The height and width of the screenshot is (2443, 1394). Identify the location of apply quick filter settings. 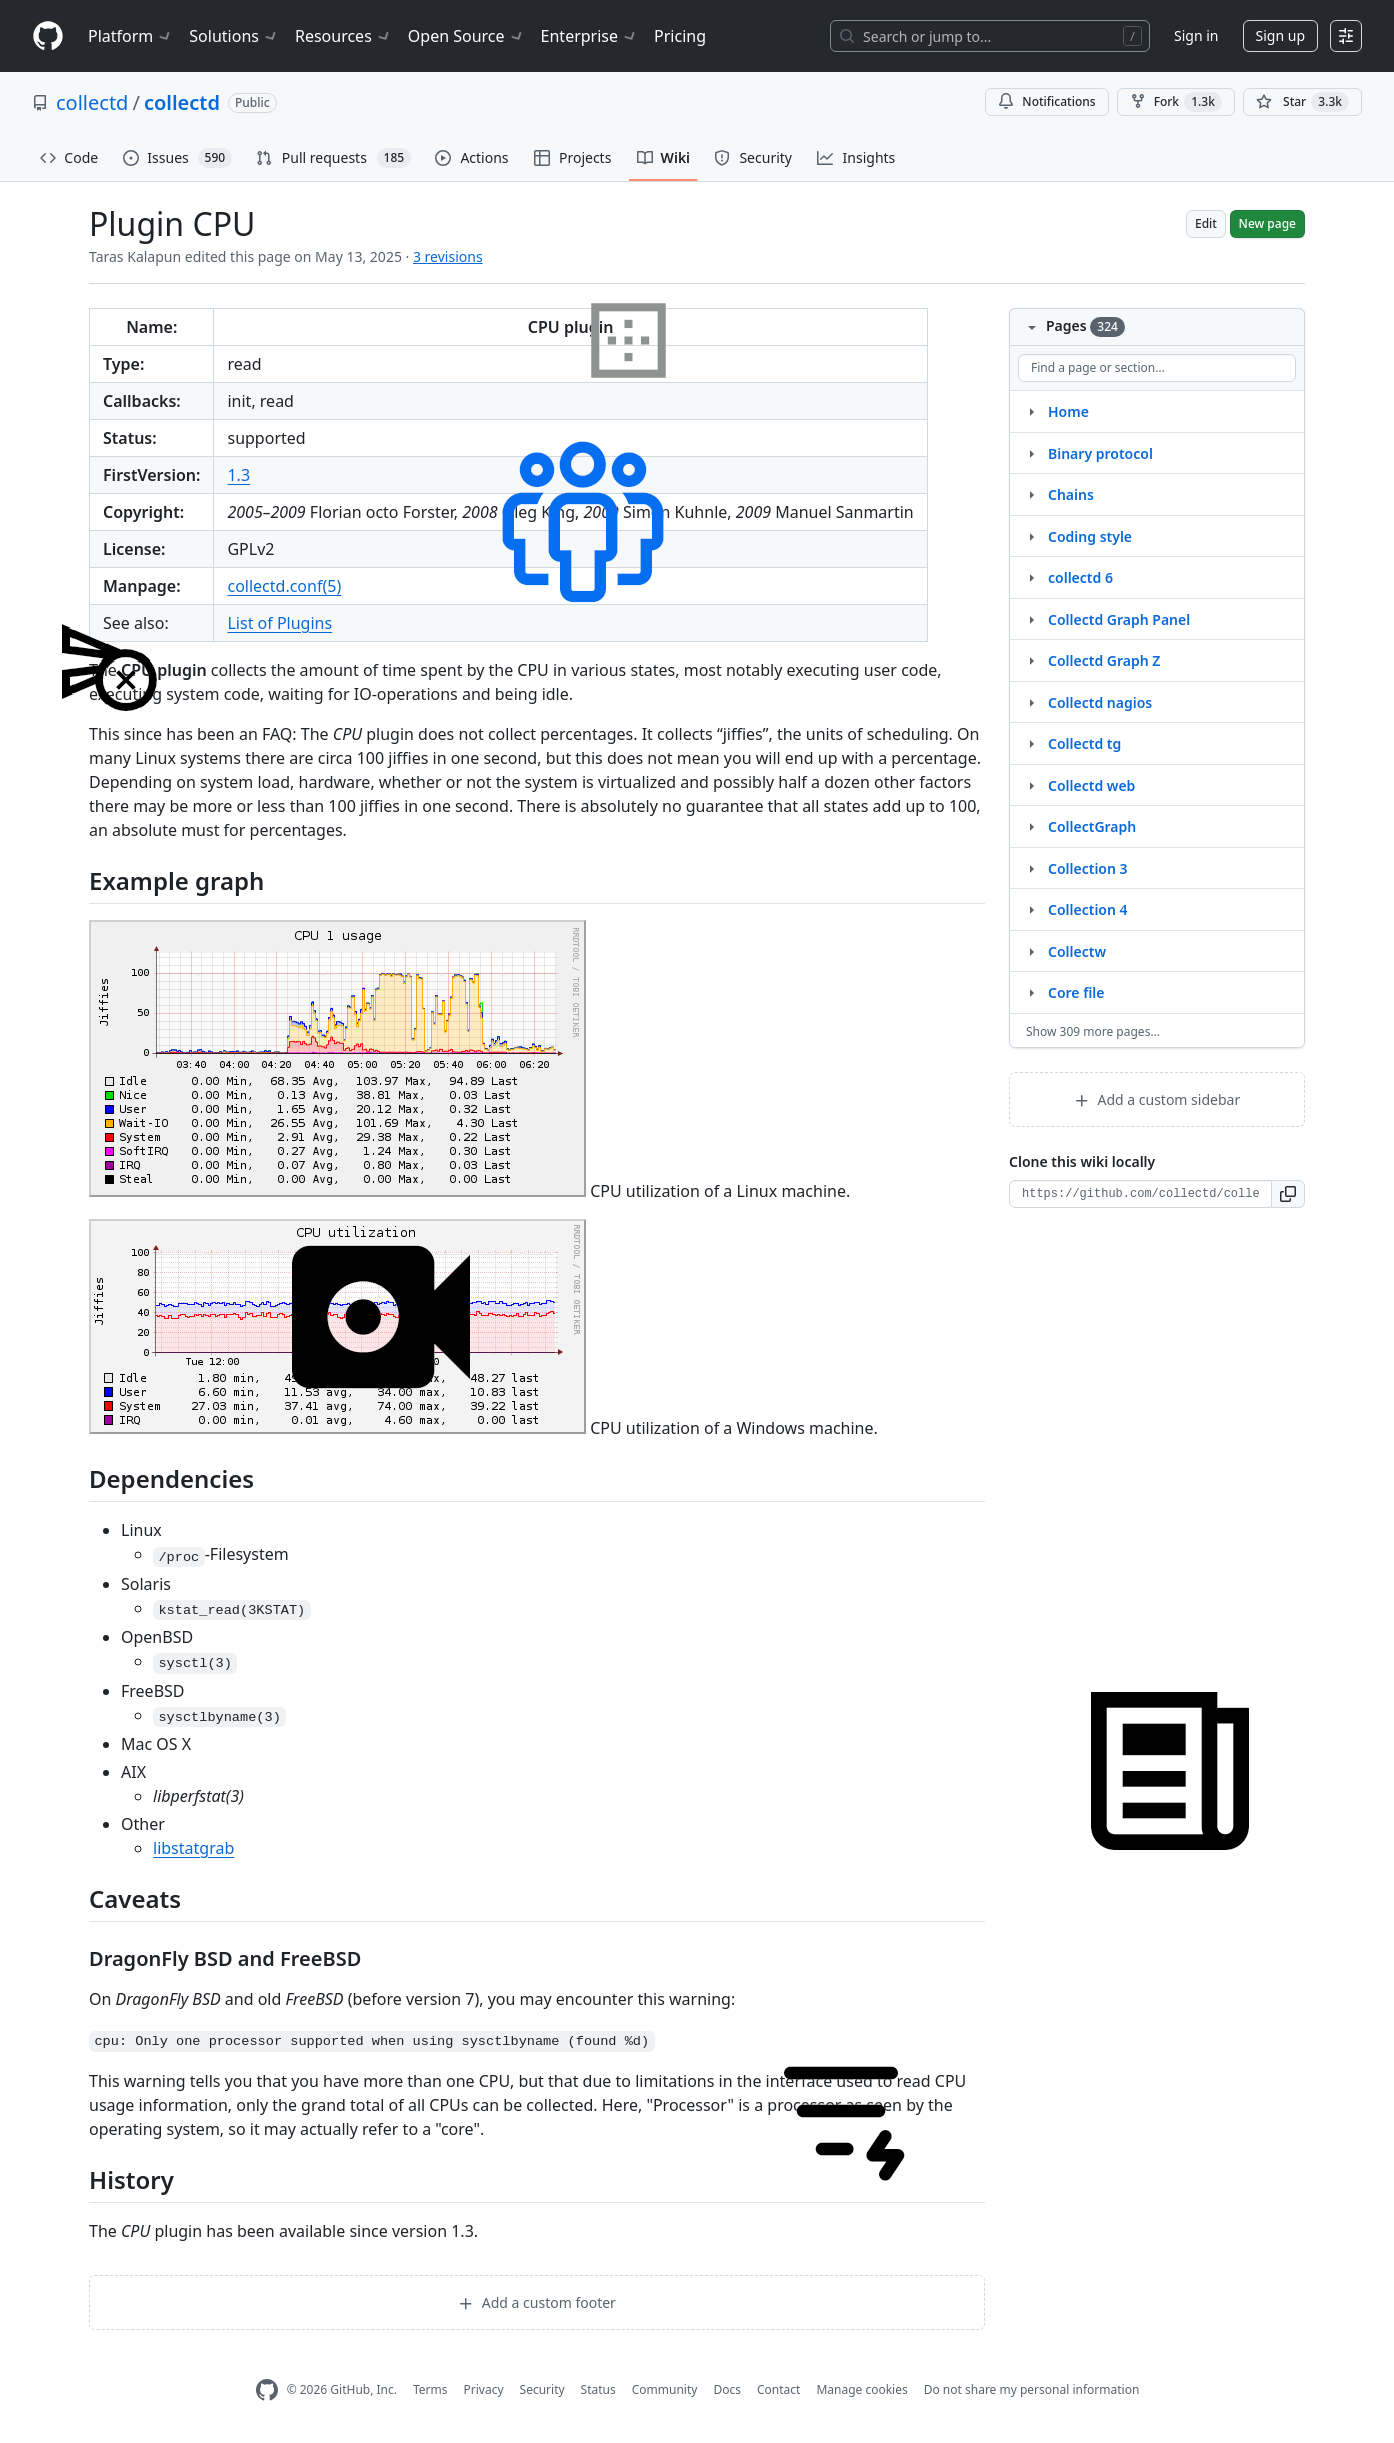
(841, 2111).